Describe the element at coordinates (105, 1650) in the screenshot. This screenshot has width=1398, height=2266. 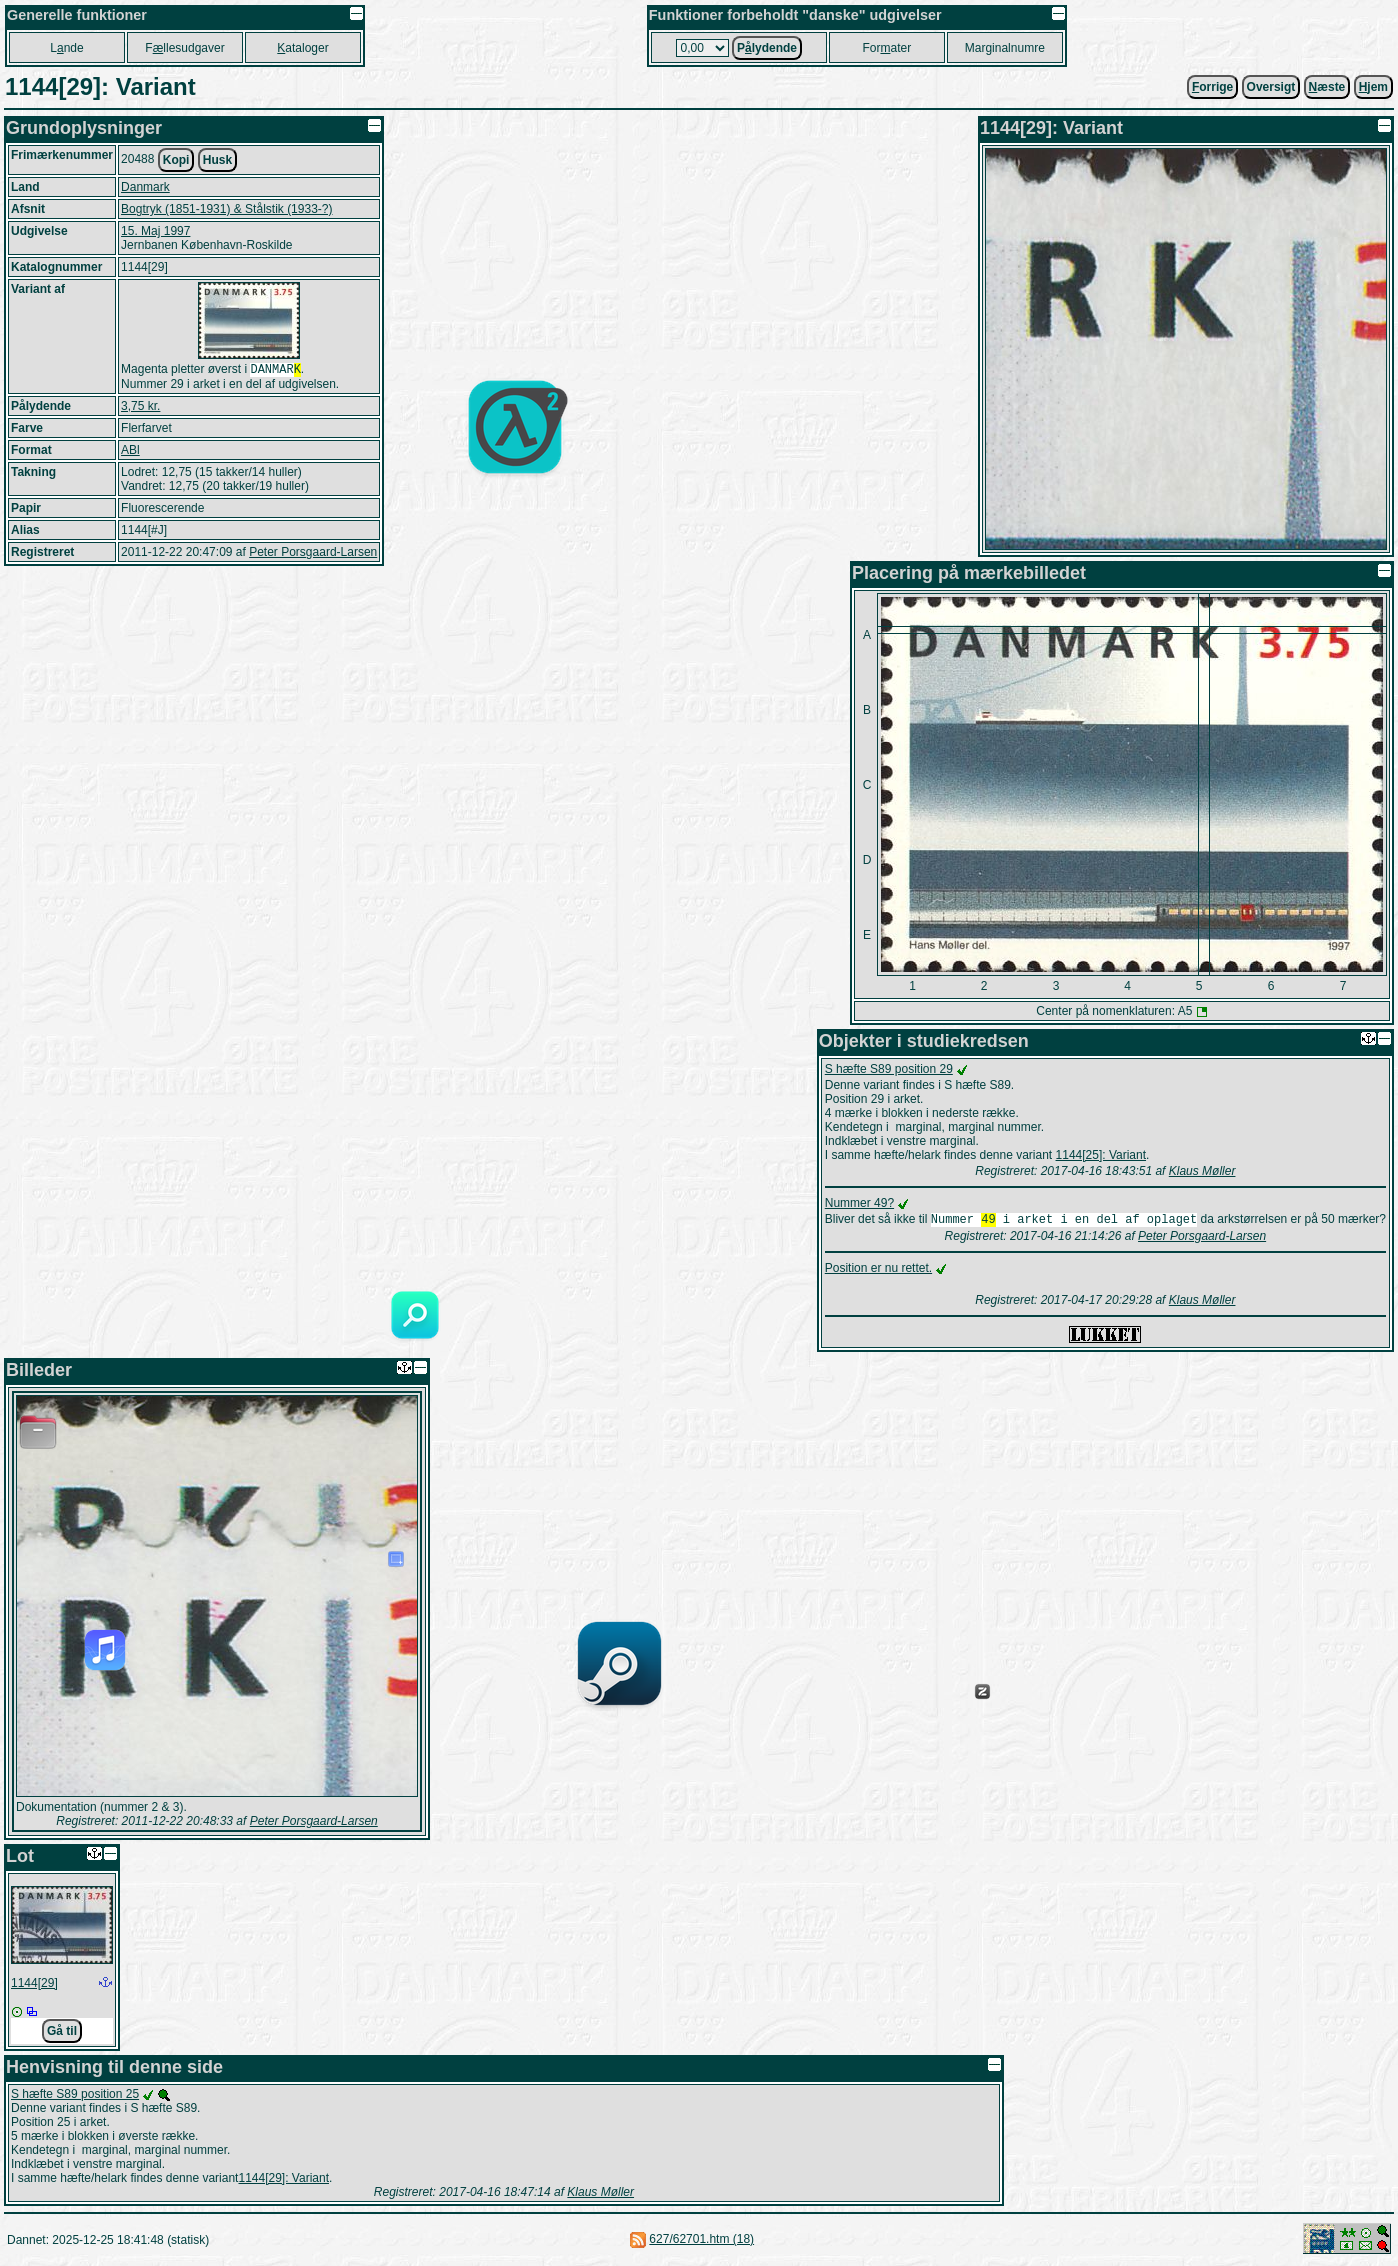
I see `open audacity audio editor` at that location.